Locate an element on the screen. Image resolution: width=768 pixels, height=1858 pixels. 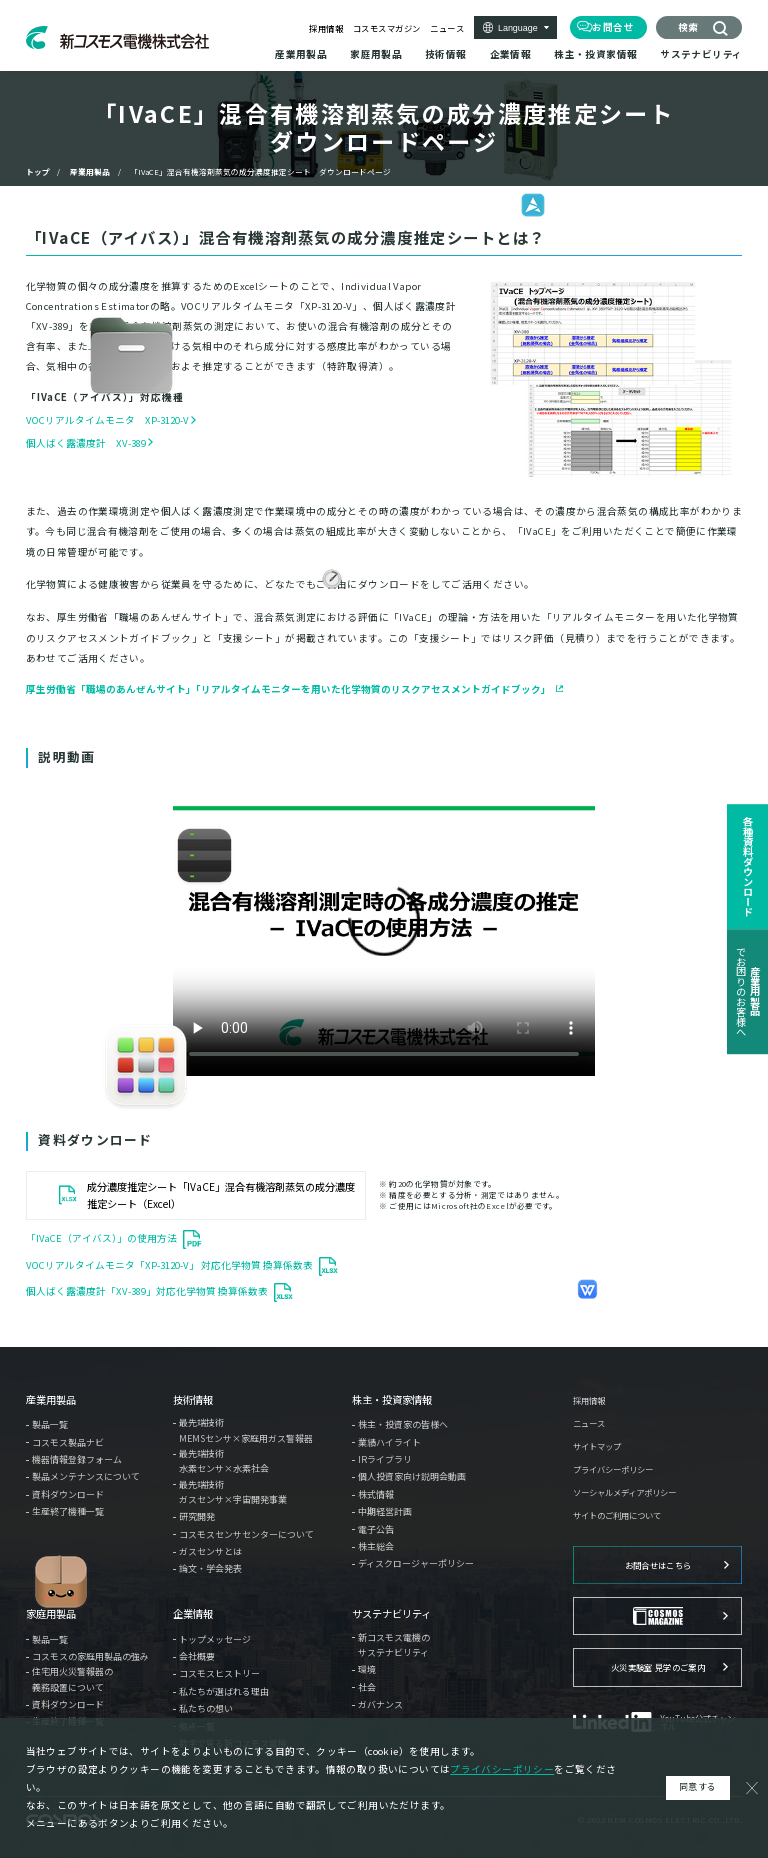
access network server settings is located at coordinates (204, 855).